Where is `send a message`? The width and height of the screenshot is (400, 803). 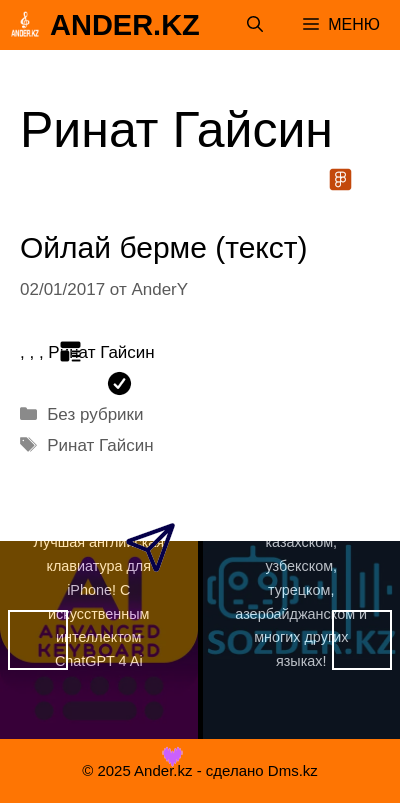 send a message is located at coordinates (150, 548).